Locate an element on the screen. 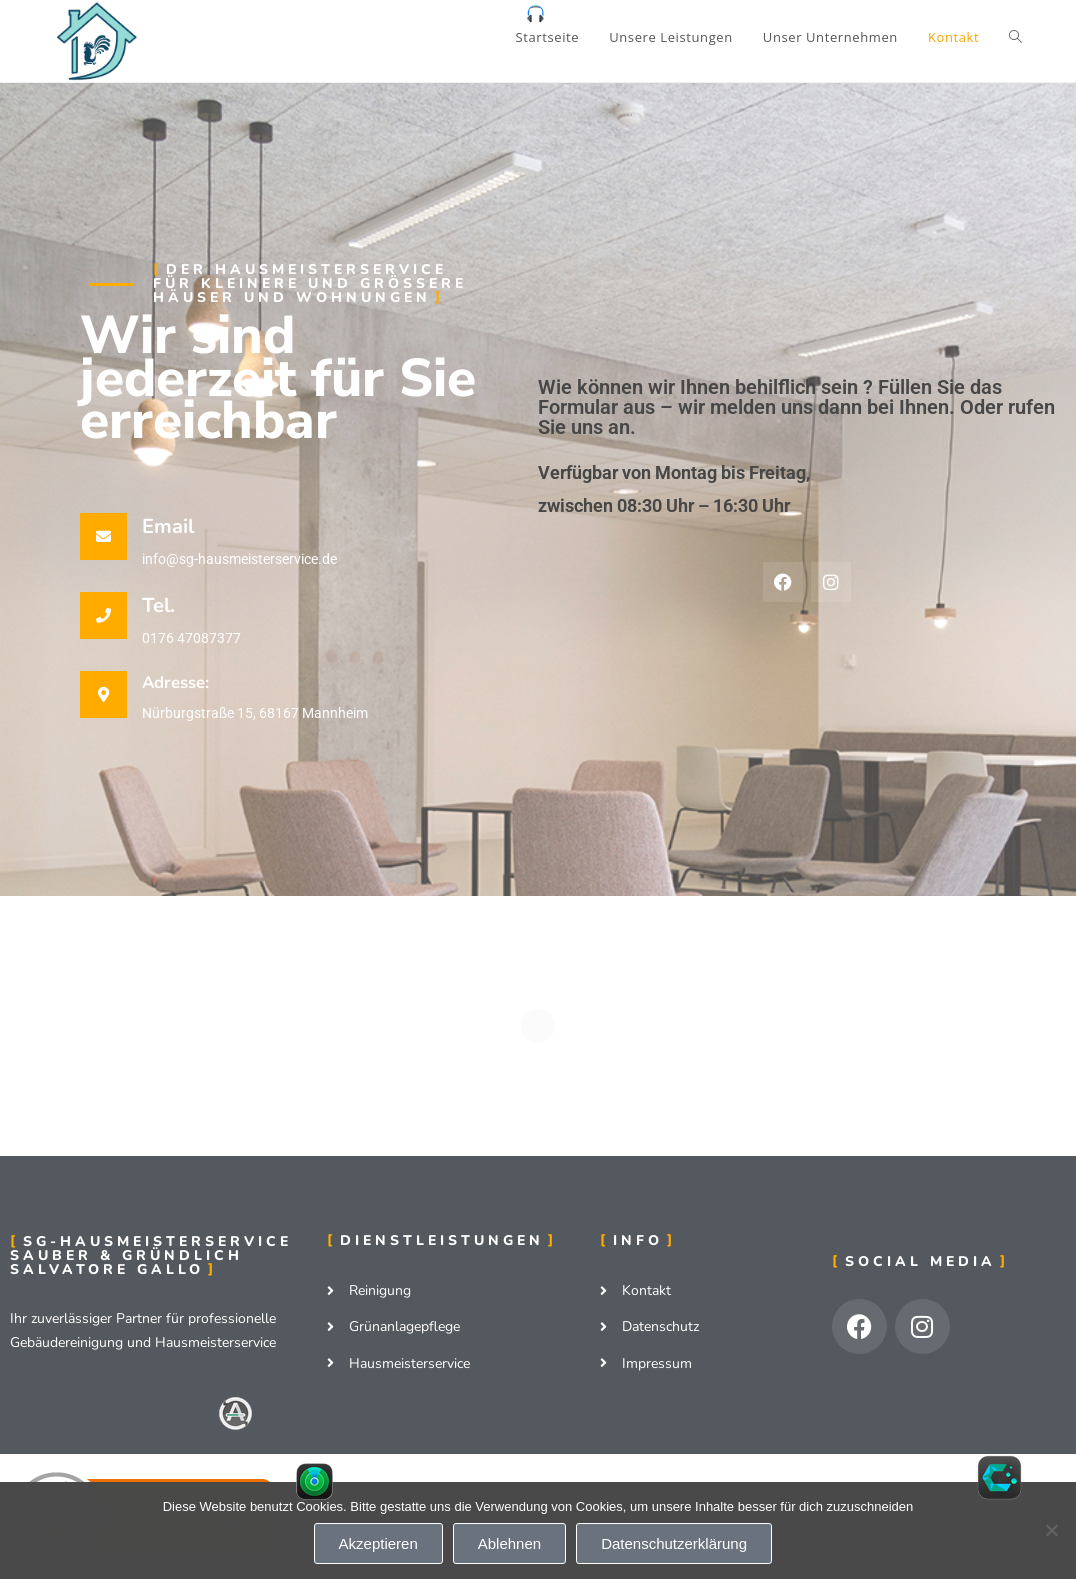  open system software update application is located at coordinates (235, 1413).